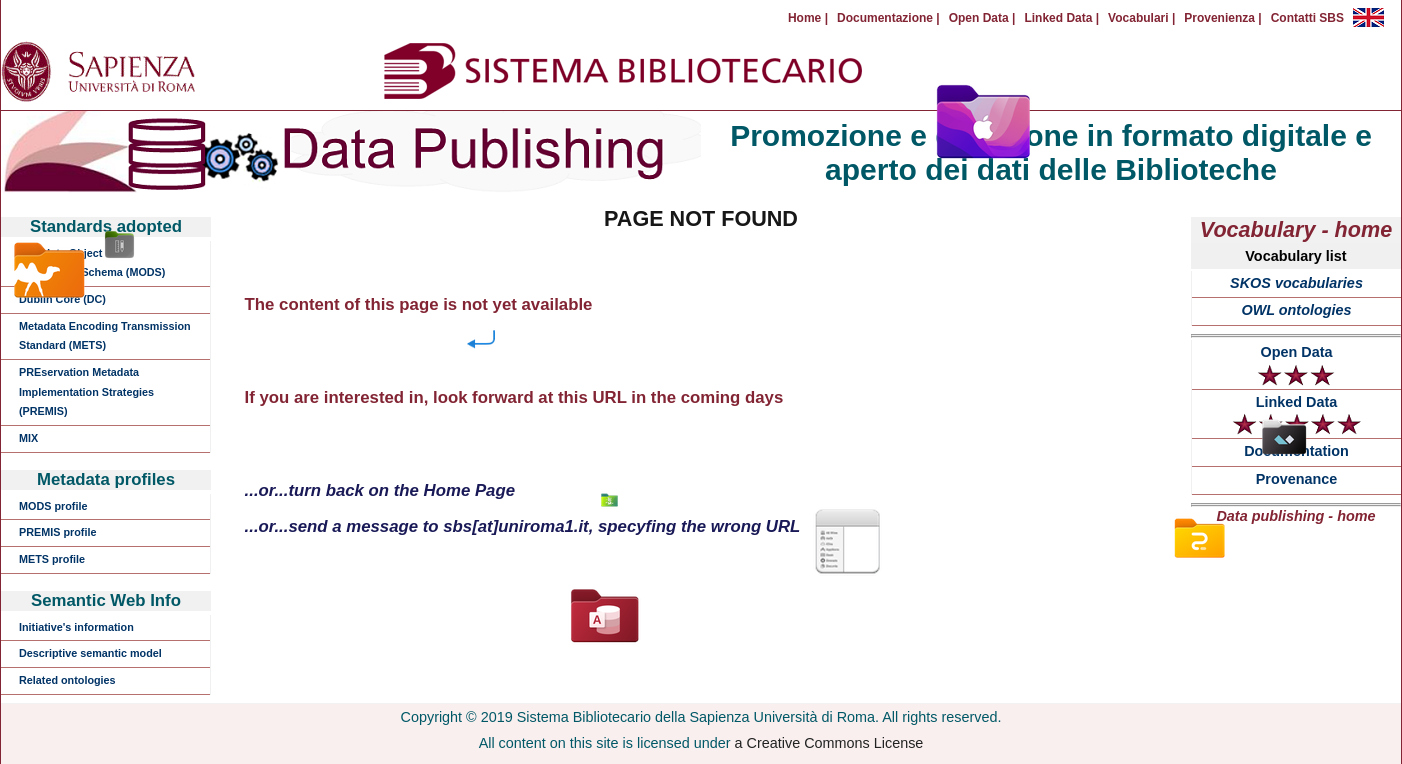  What do you see at coordinates (480, 337) in the screenshot?
I see `reply to the sender of an email` at bounding box center [480, 337].